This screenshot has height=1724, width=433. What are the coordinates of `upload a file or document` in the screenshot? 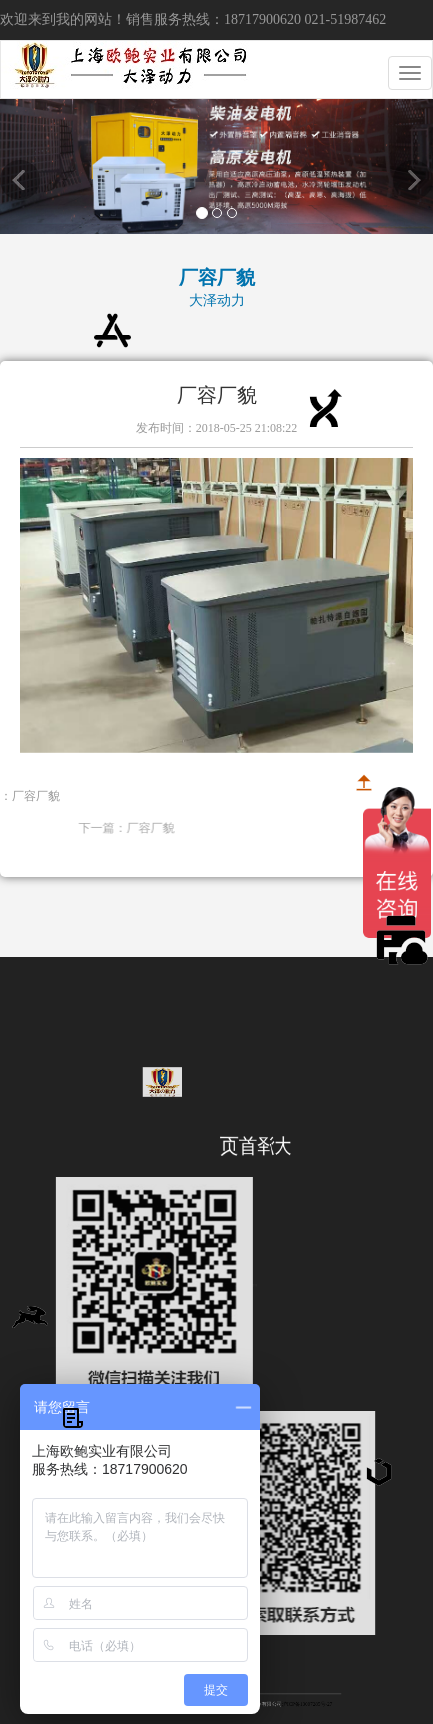 It's located at (364, 783).